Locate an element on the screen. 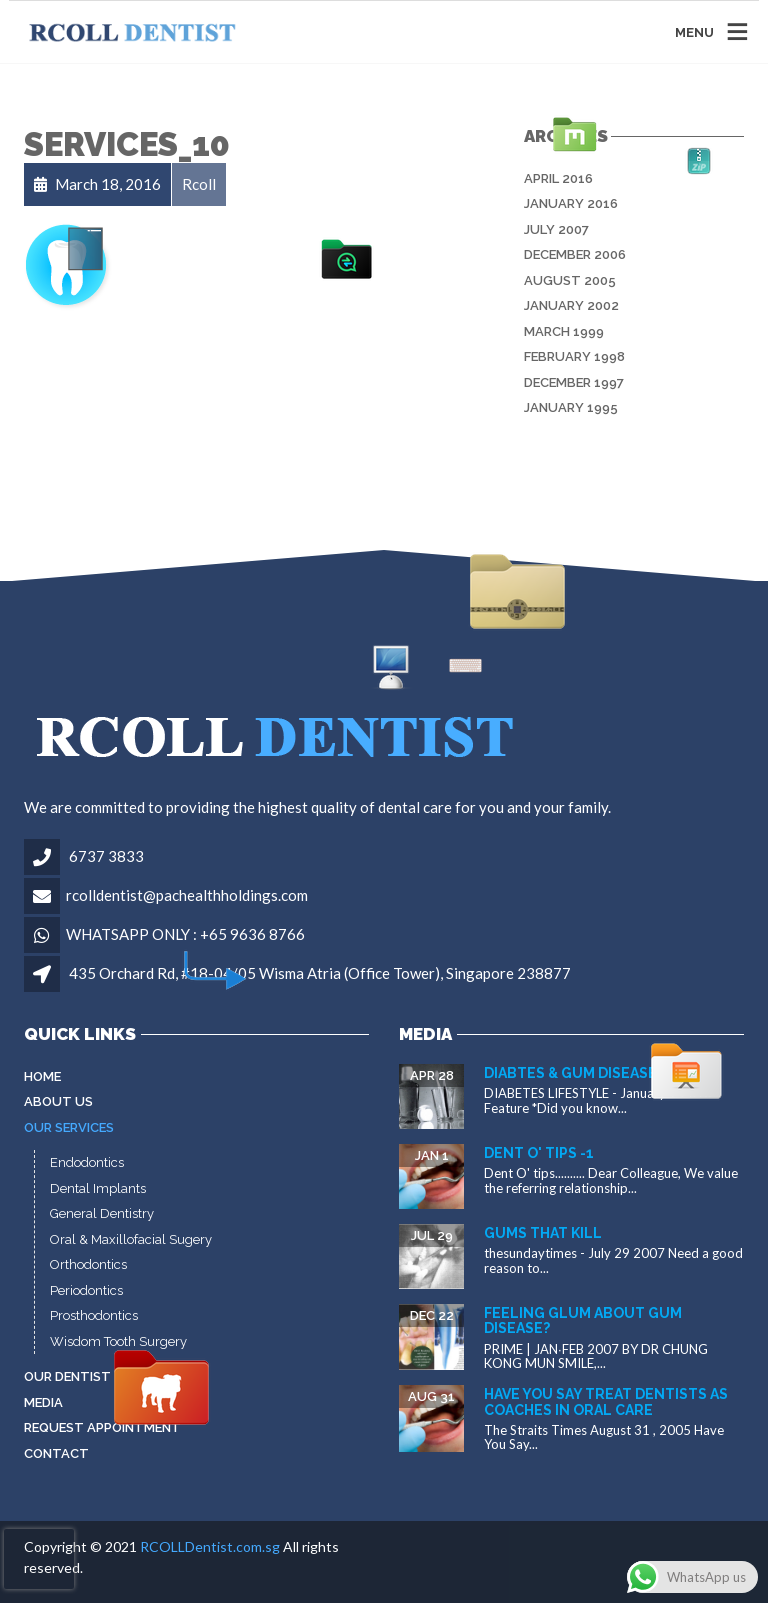 The height and width of the screenshot is (1603, 768). open folder containing pokémon or pokelantis-themed content is located at coordinates (517, 594).